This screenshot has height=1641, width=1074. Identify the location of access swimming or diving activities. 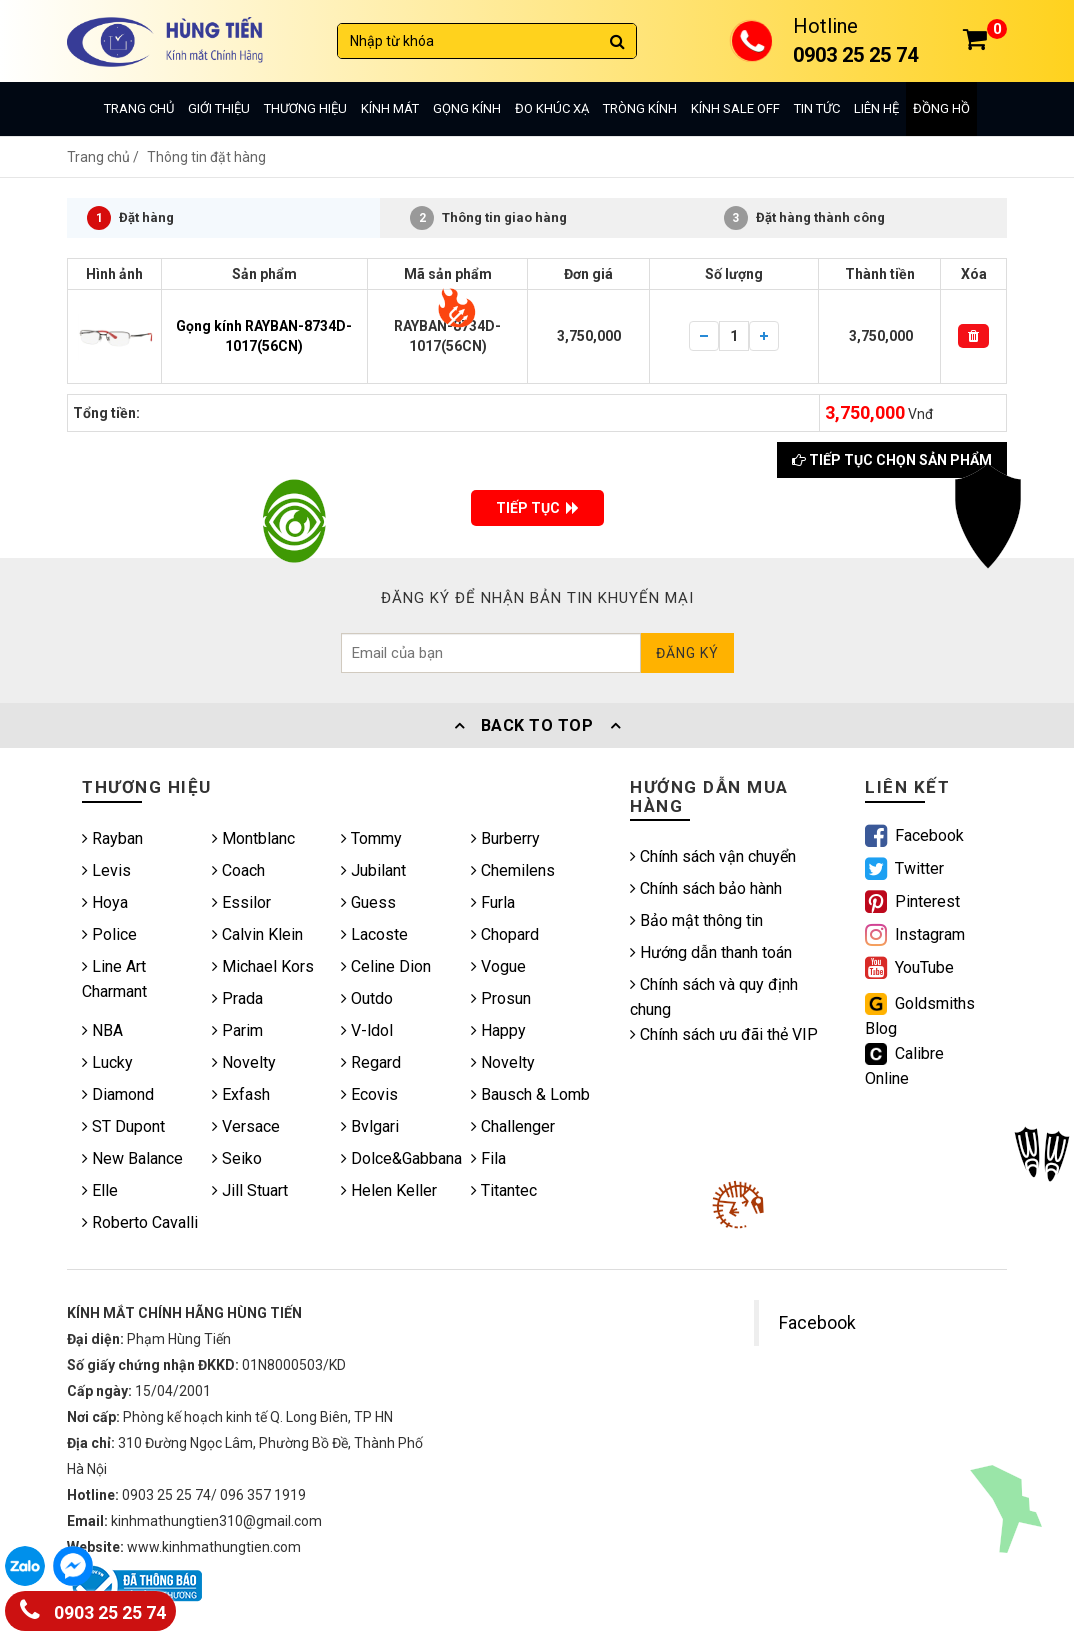
(1042, 1154).